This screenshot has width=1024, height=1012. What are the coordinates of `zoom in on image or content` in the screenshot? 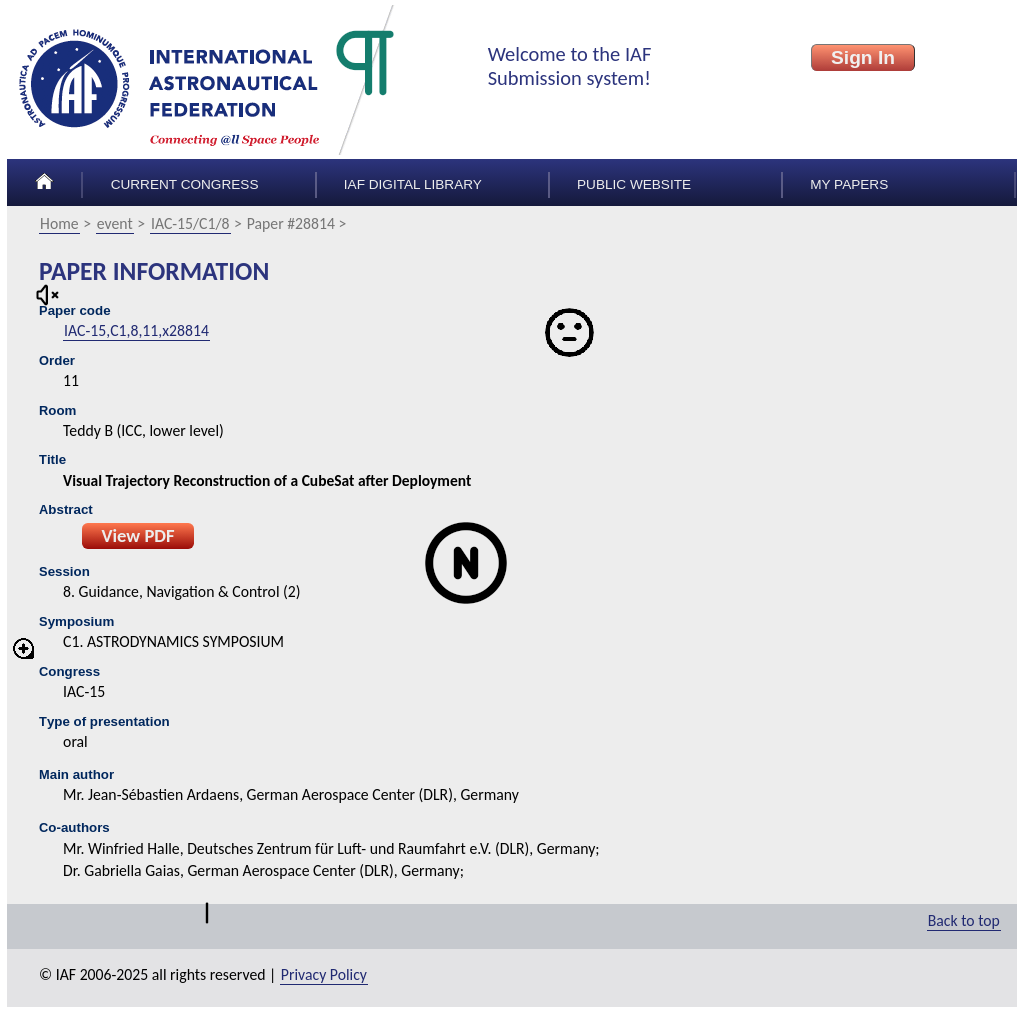 It's located at (23, 648).